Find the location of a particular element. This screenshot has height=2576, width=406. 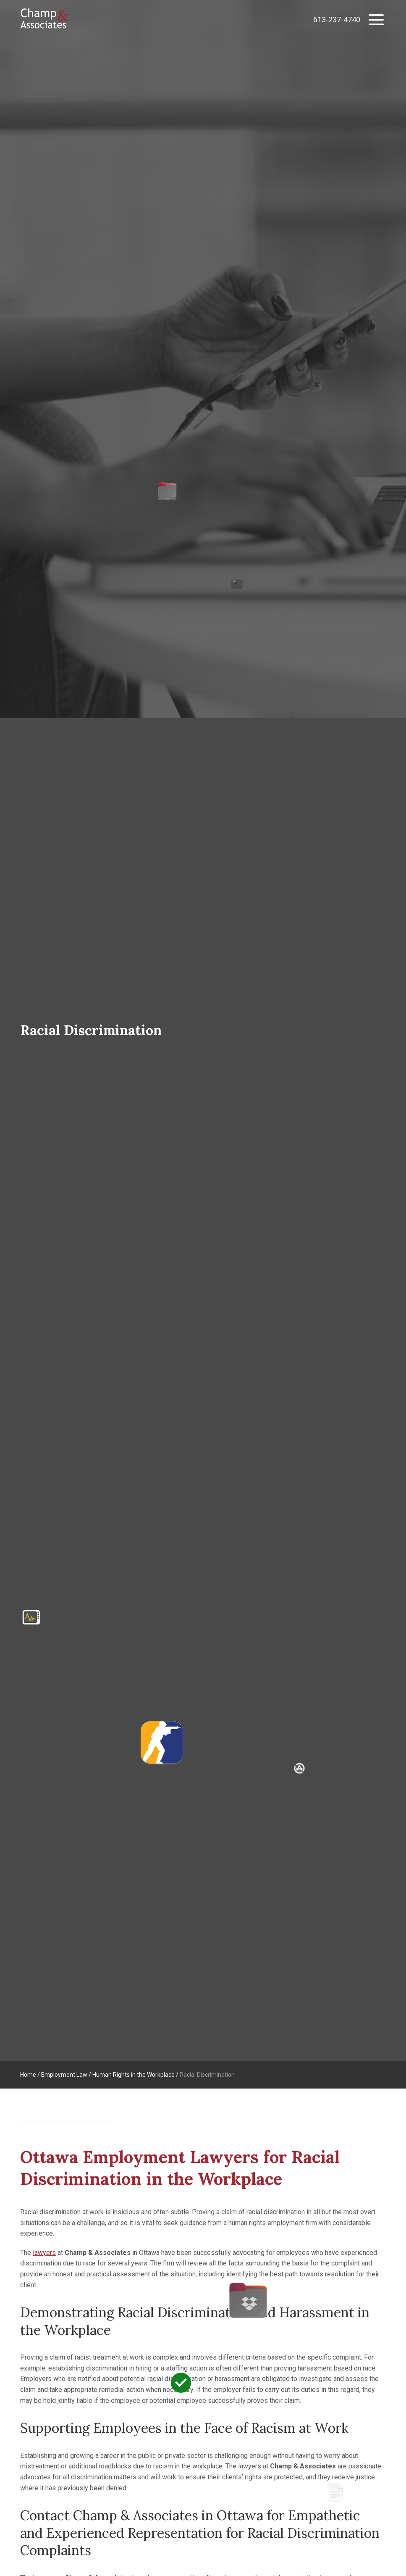

open a text file is located at coordinates (335, 2492).